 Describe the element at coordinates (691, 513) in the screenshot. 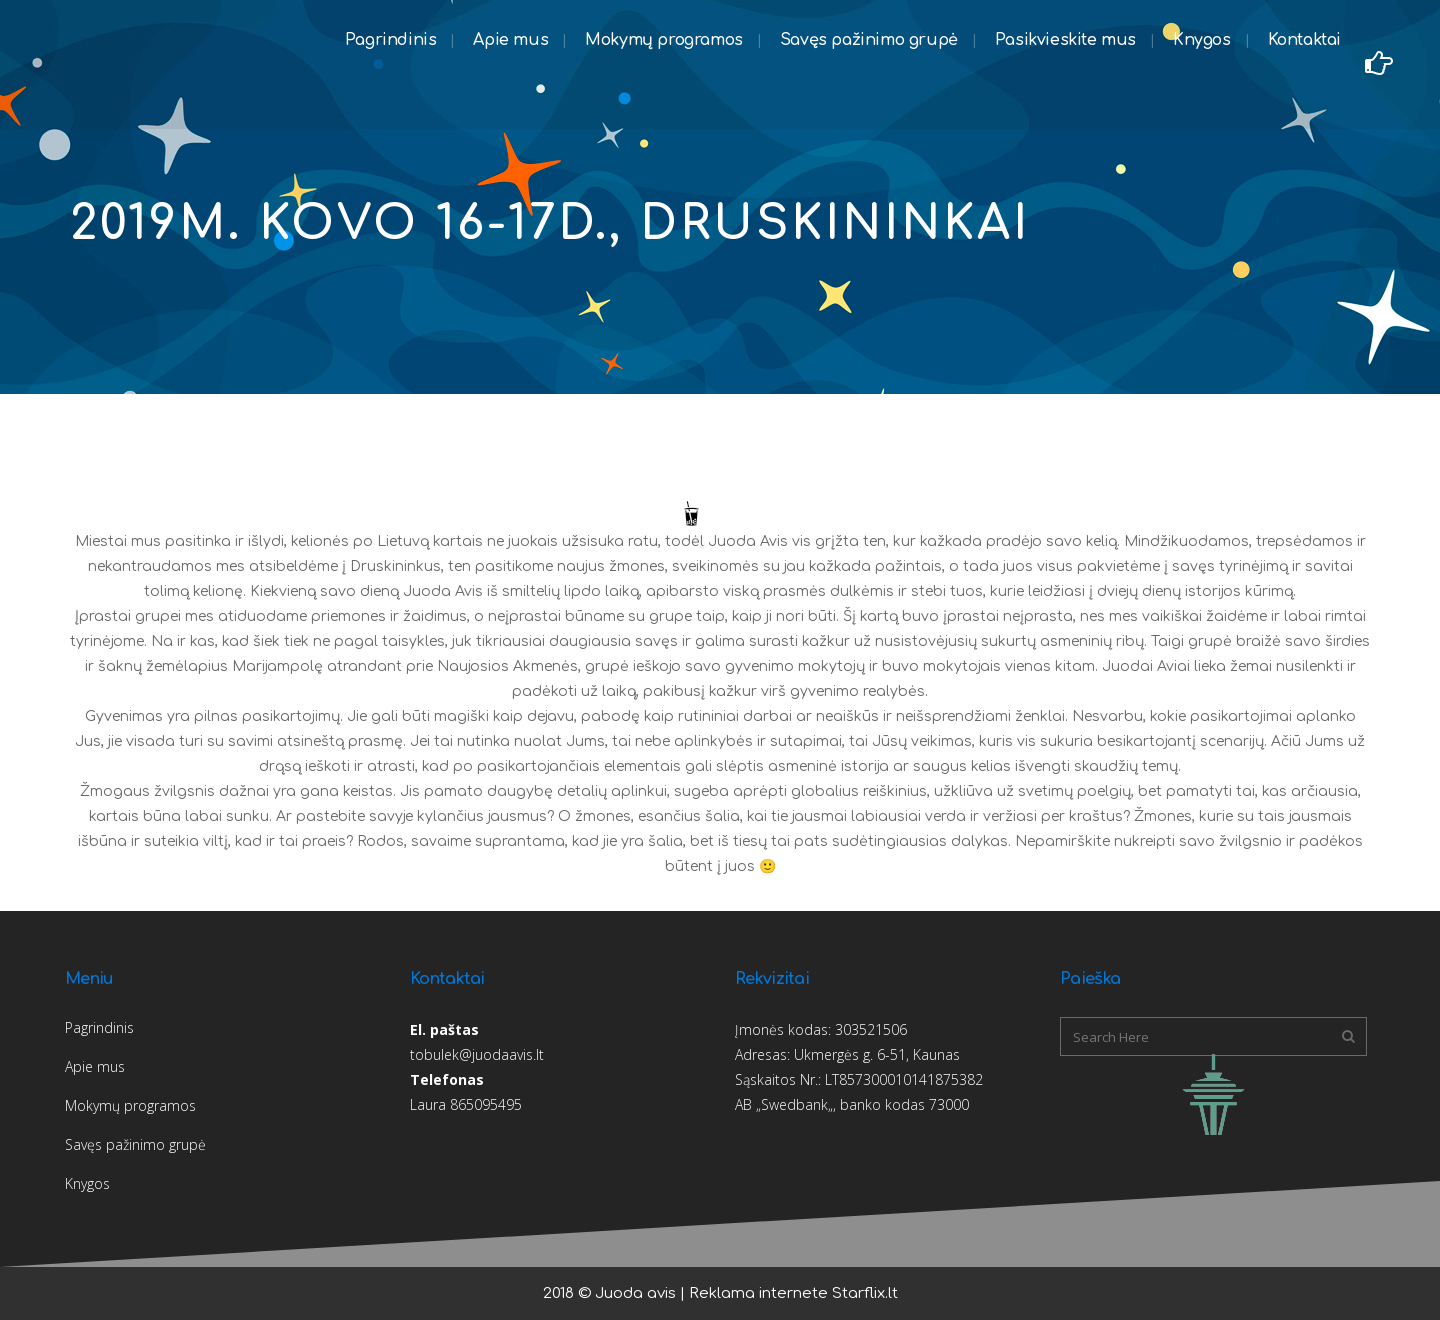

I see `order bubble tea or boba drinks` at that location.